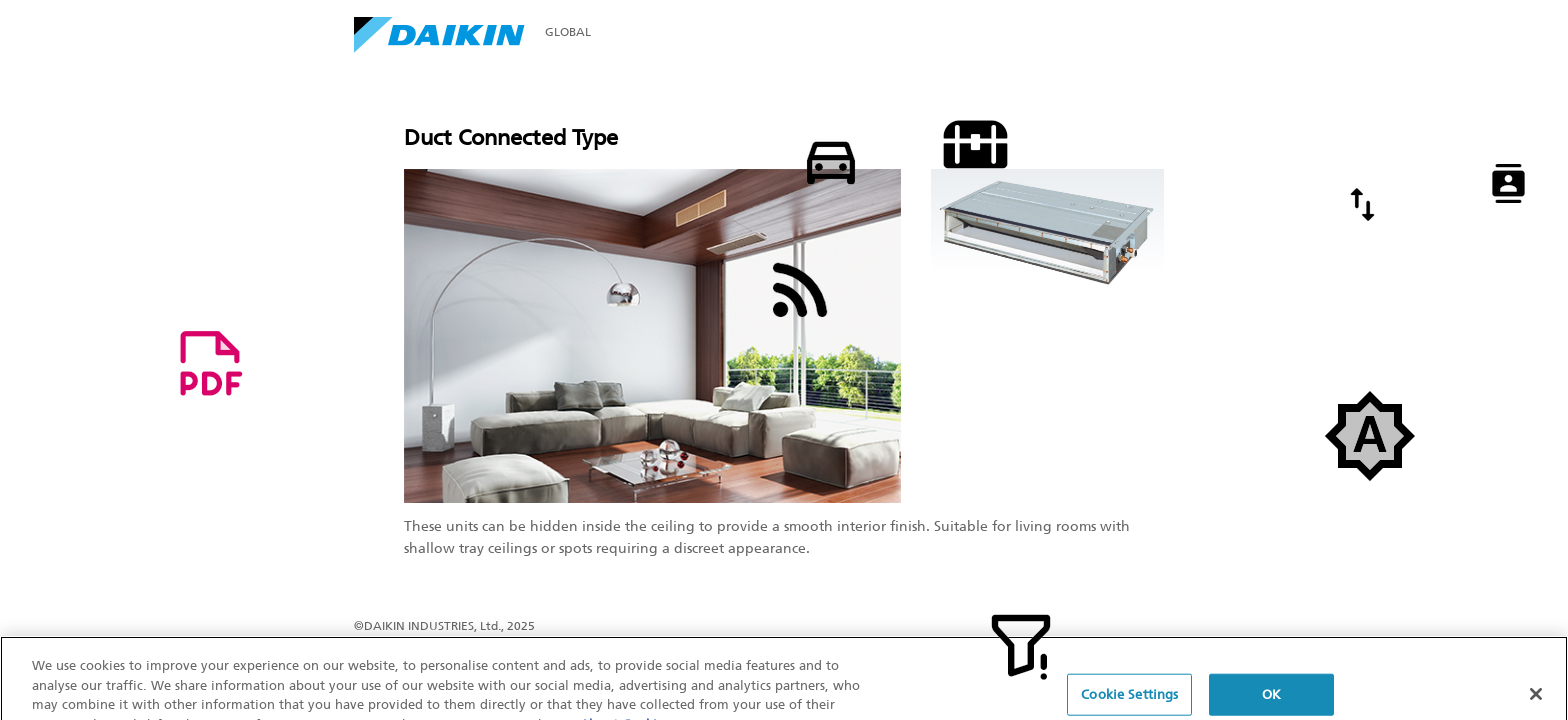  Describe the element at coordinates (210, 366) in the screenshot. I see `view or open a PDF document` at that location.